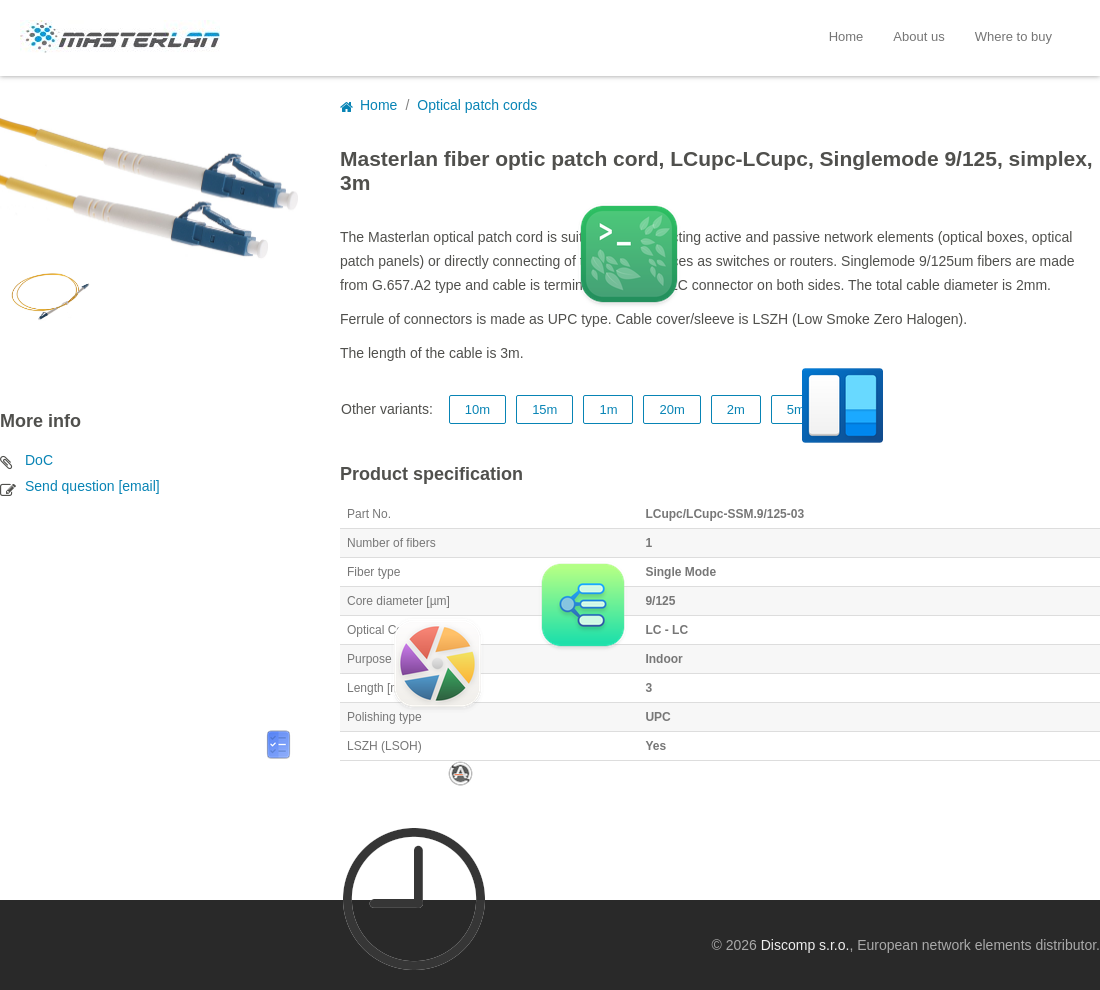  Describe the element at coordinates (583, 605) in the screenshot. I see `open labyrinth mind-mapping app` at that location.